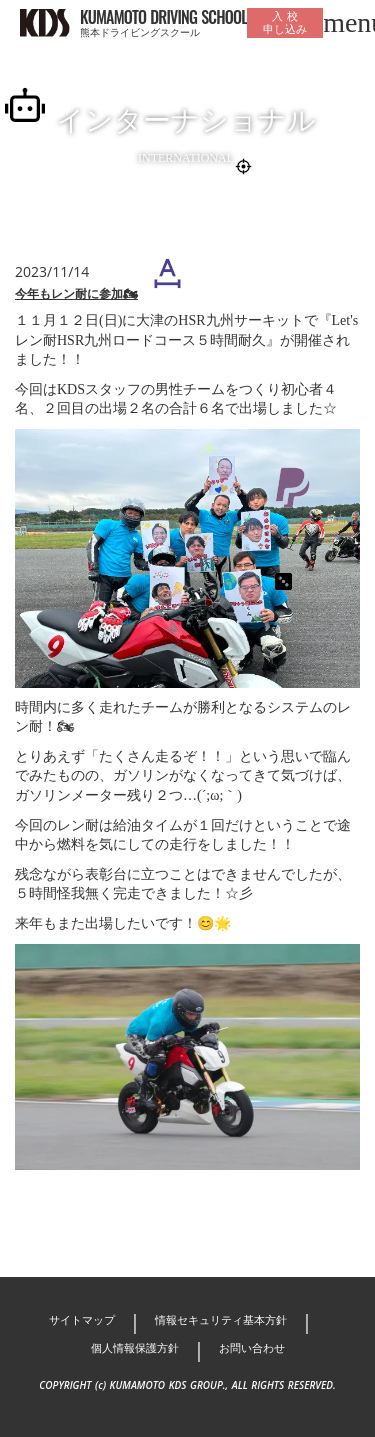 Image resolution: width=375 pixels, height=1437 pixels. What do you see at coordinates (283, 581) in the screenshot?
I see `roll dice or generate random result` at bounding box center [283, 581].